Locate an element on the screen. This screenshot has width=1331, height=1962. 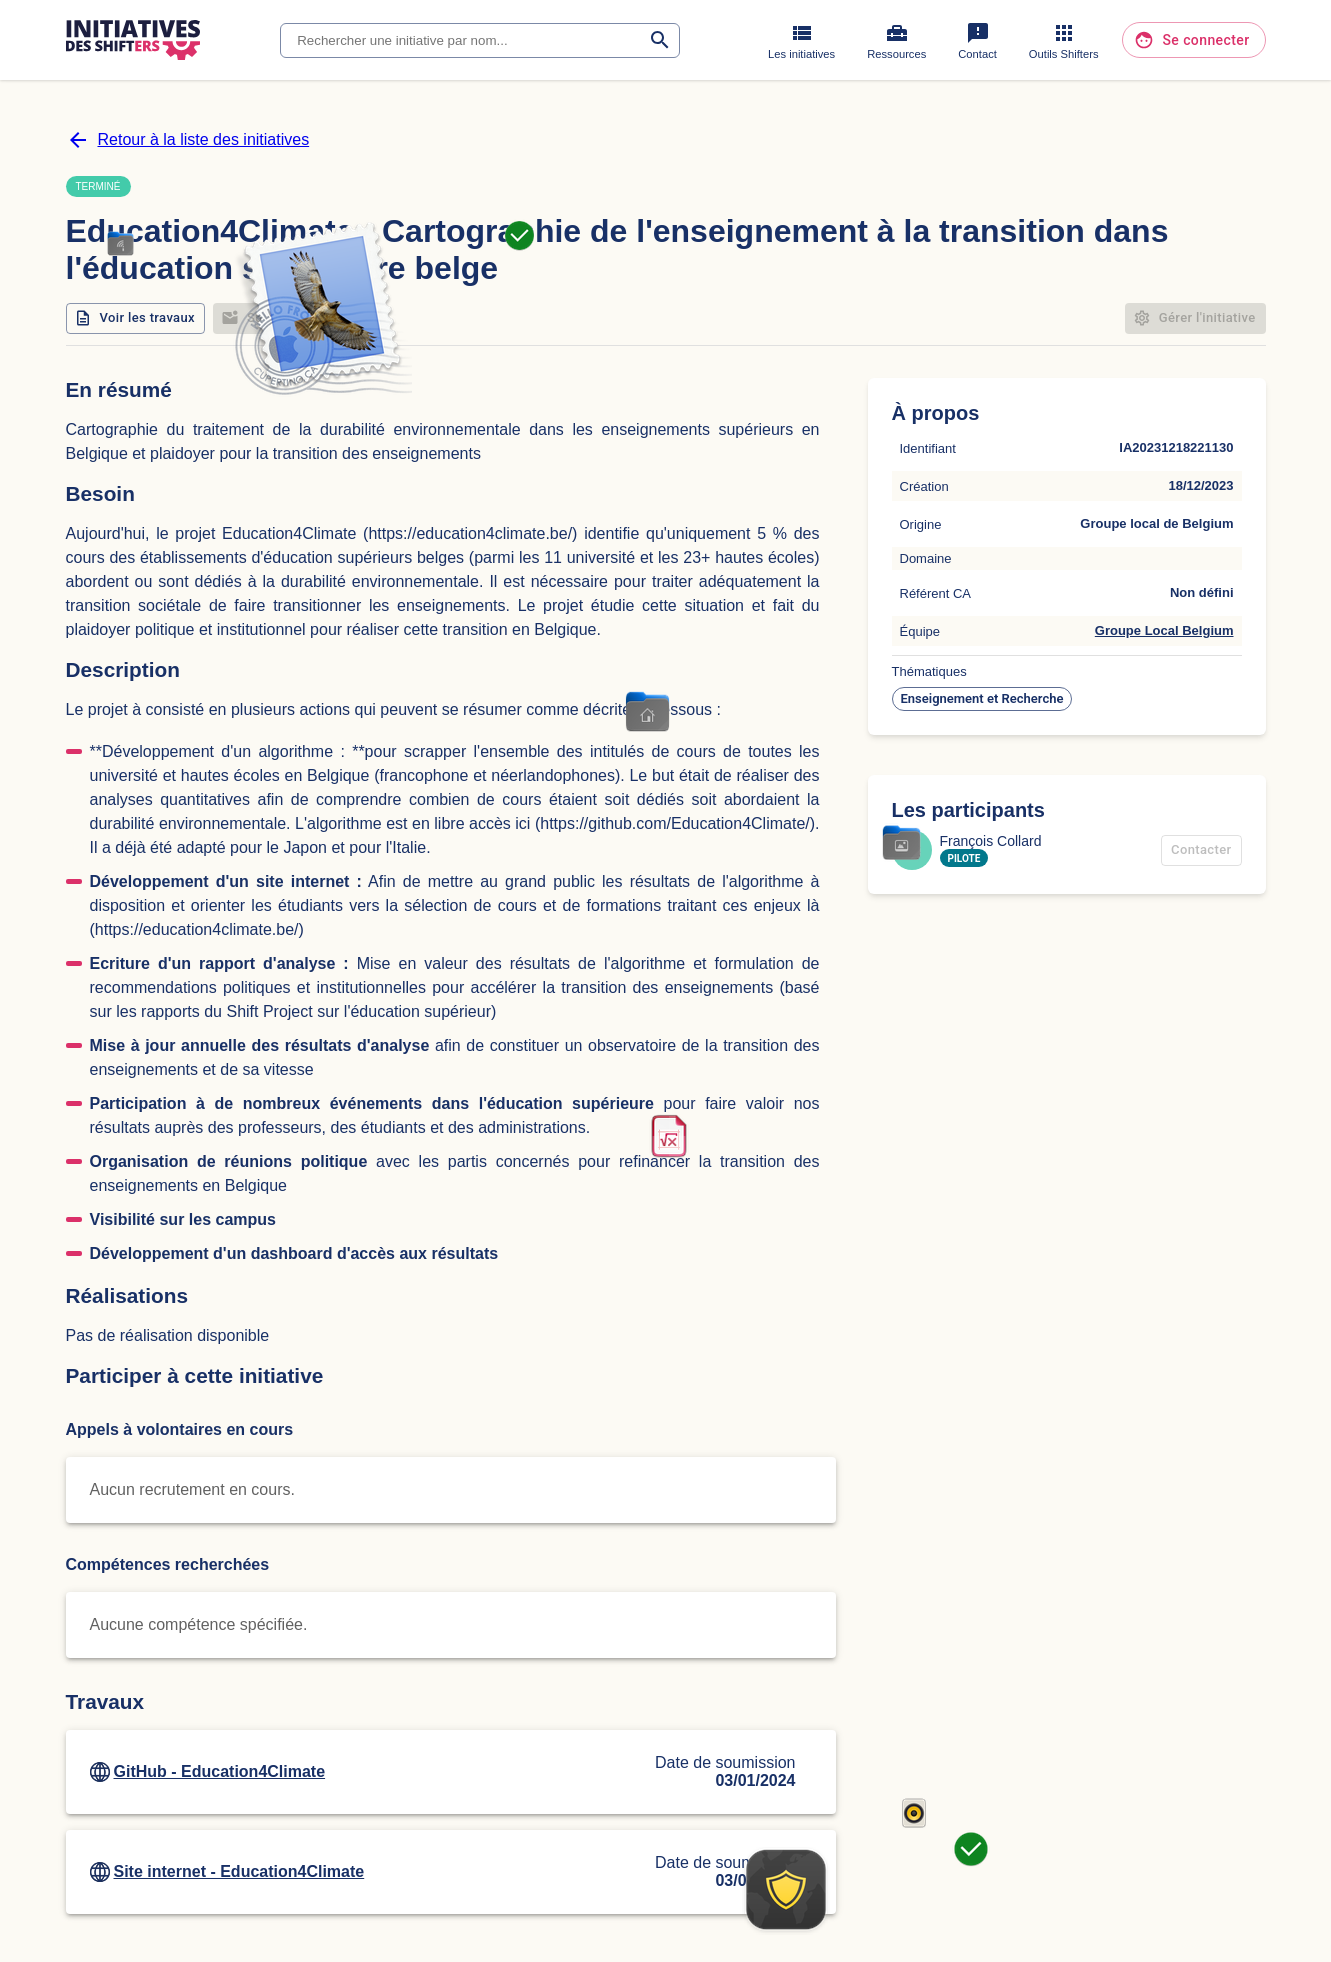
open Rhythmbox music player is located at coordinates (914, 1813).